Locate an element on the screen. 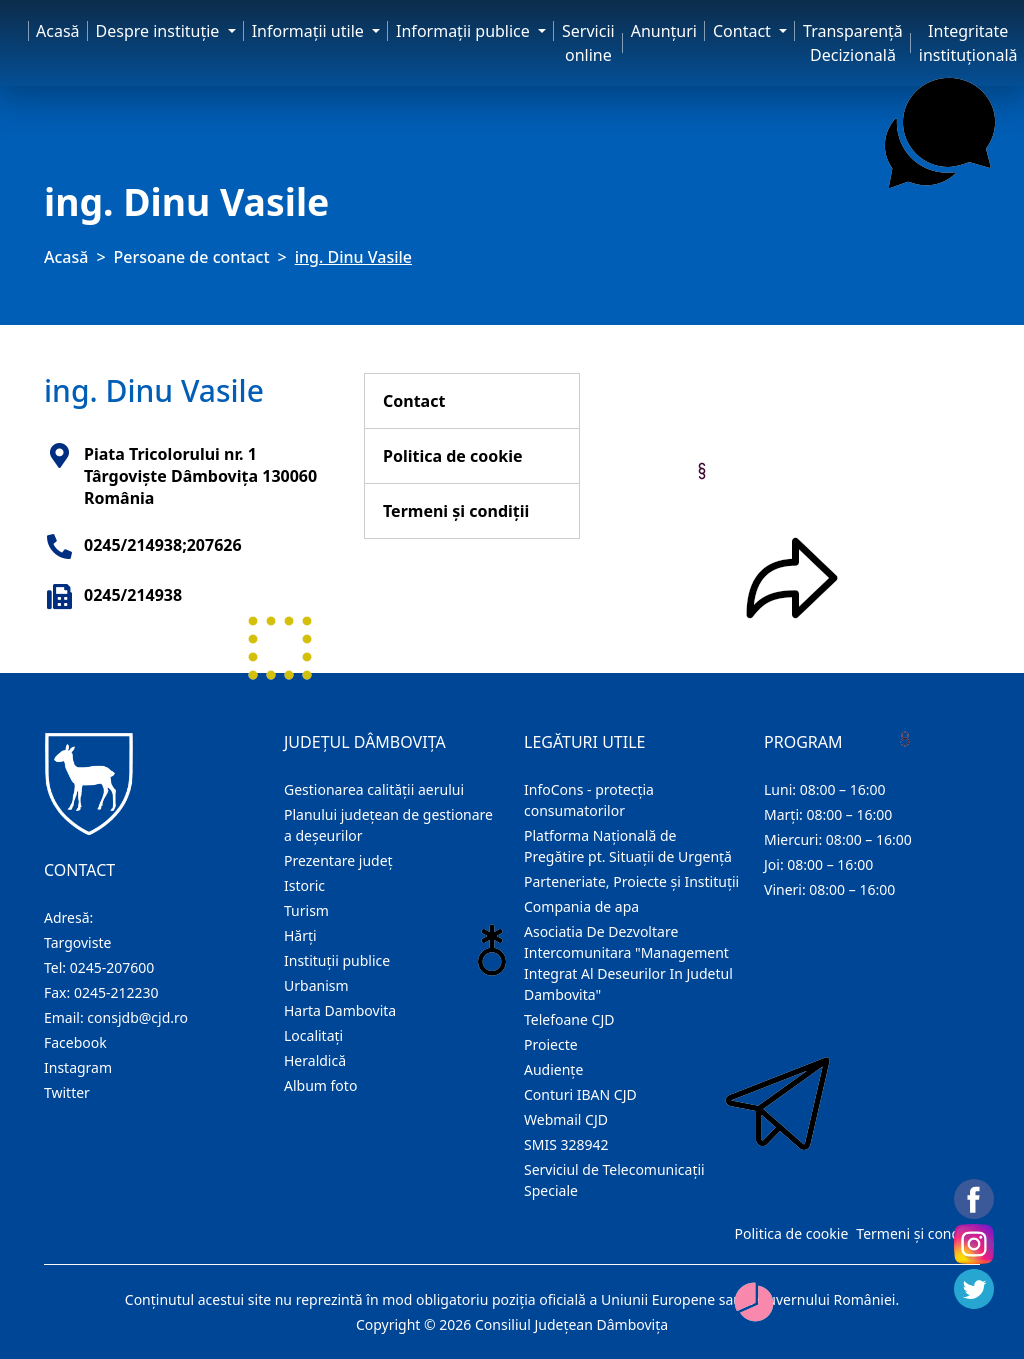  open messaging or chat is located at coordinates (940, 133).